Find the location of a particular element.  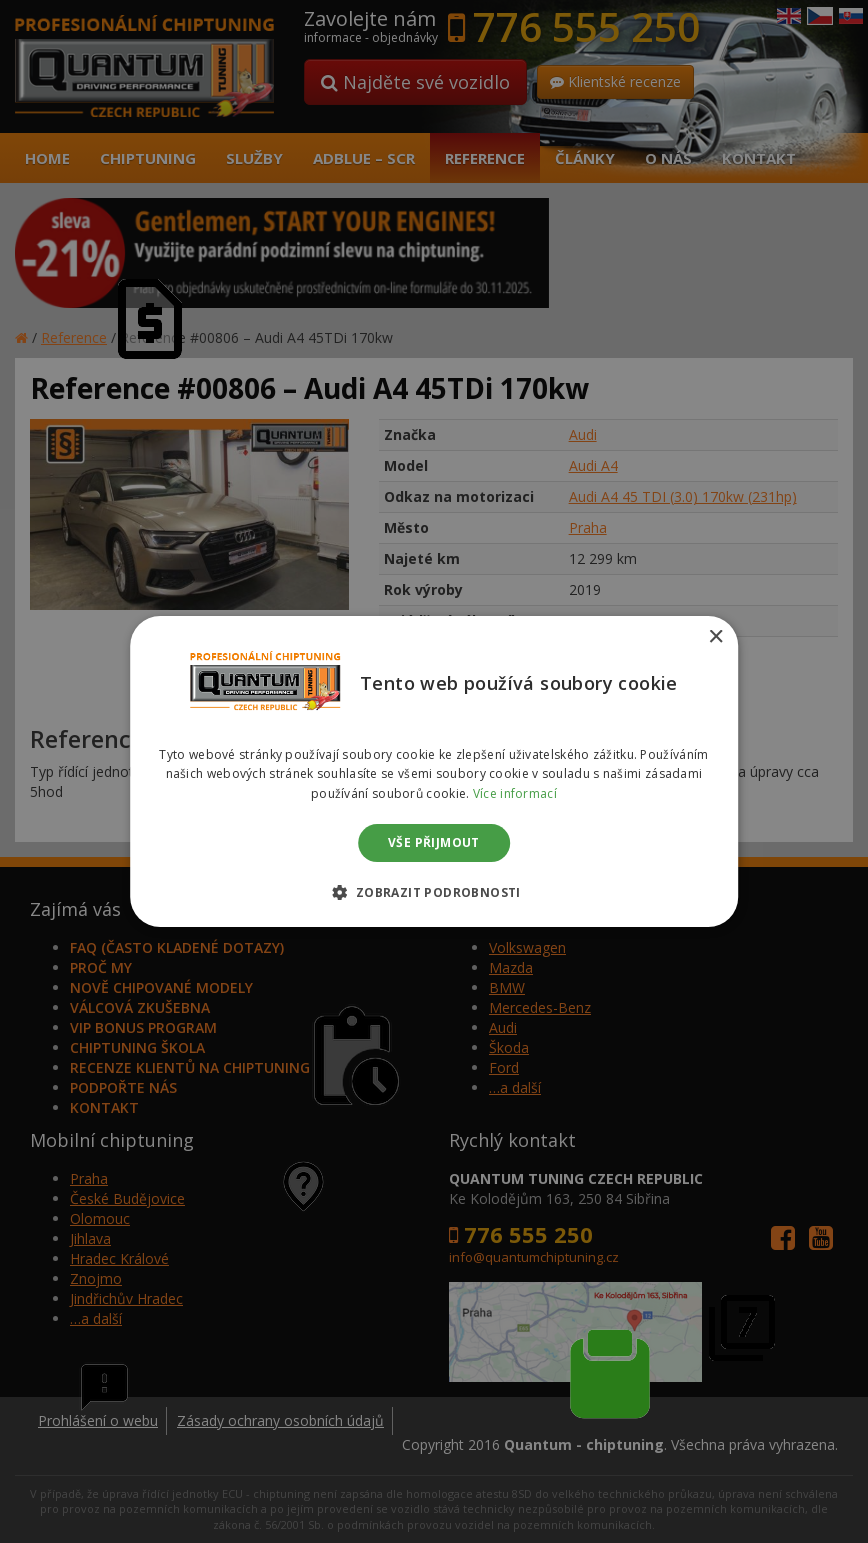

message failed to send is located at coordinates (104, 1387).